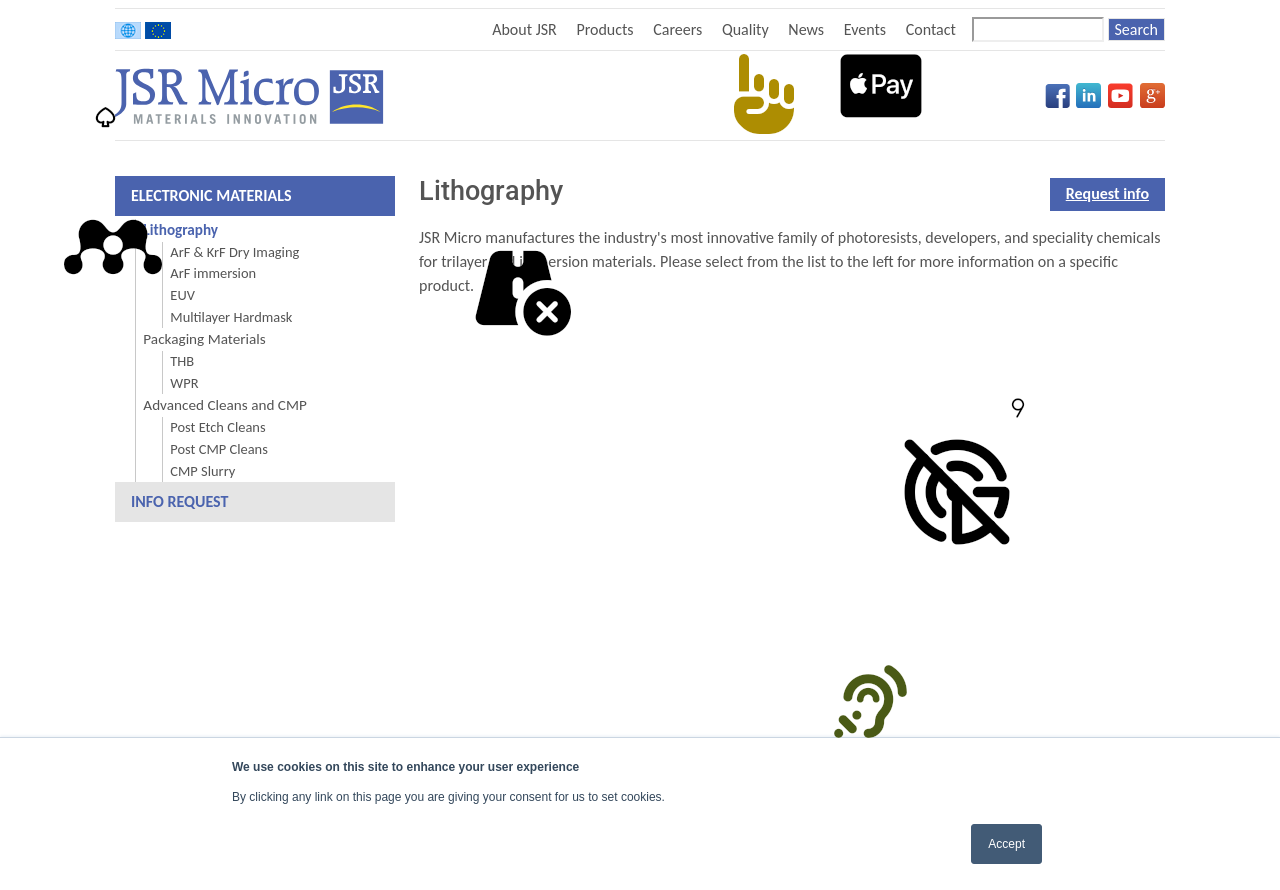 The height and width of the screenshot is (890, 1280). What do you see at coordinates (881, 86) in the screenshot?
I see `pay with Apple Pay` at bounding box center [881, 86].